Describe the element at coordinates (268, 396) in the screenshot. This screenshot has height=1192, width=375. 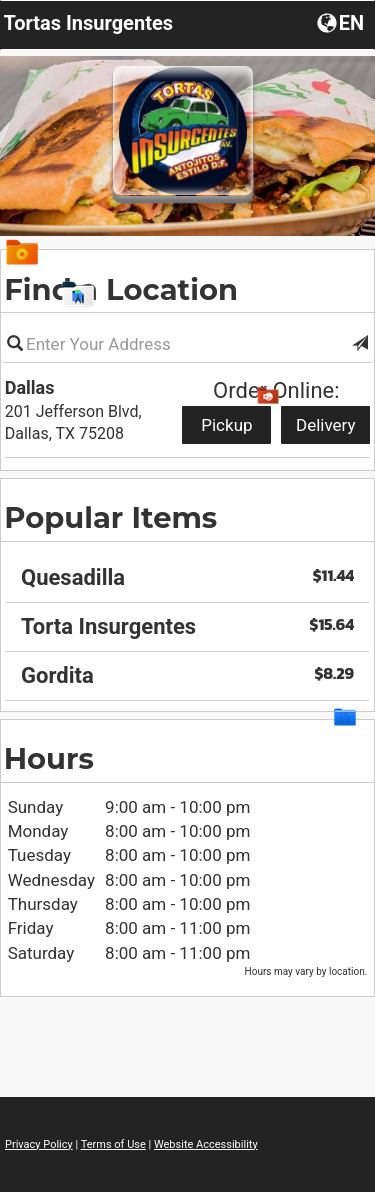
I see `open folder containing PowerPoint presentations` at that location.